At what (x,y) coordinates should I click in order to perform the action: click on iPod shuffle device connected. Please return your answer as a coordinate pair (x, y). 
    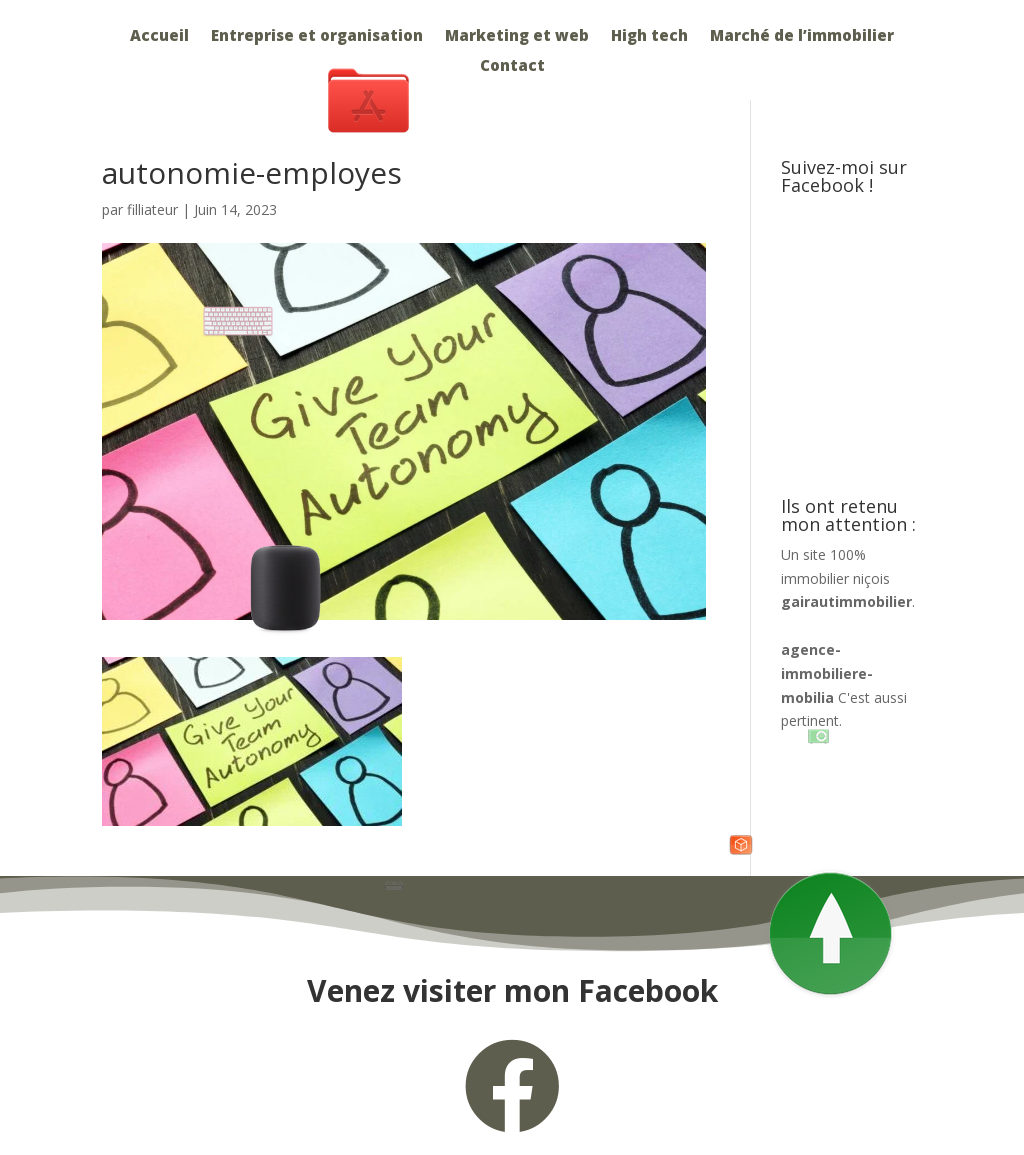
    Looking at the image, I should click on (818, 732).